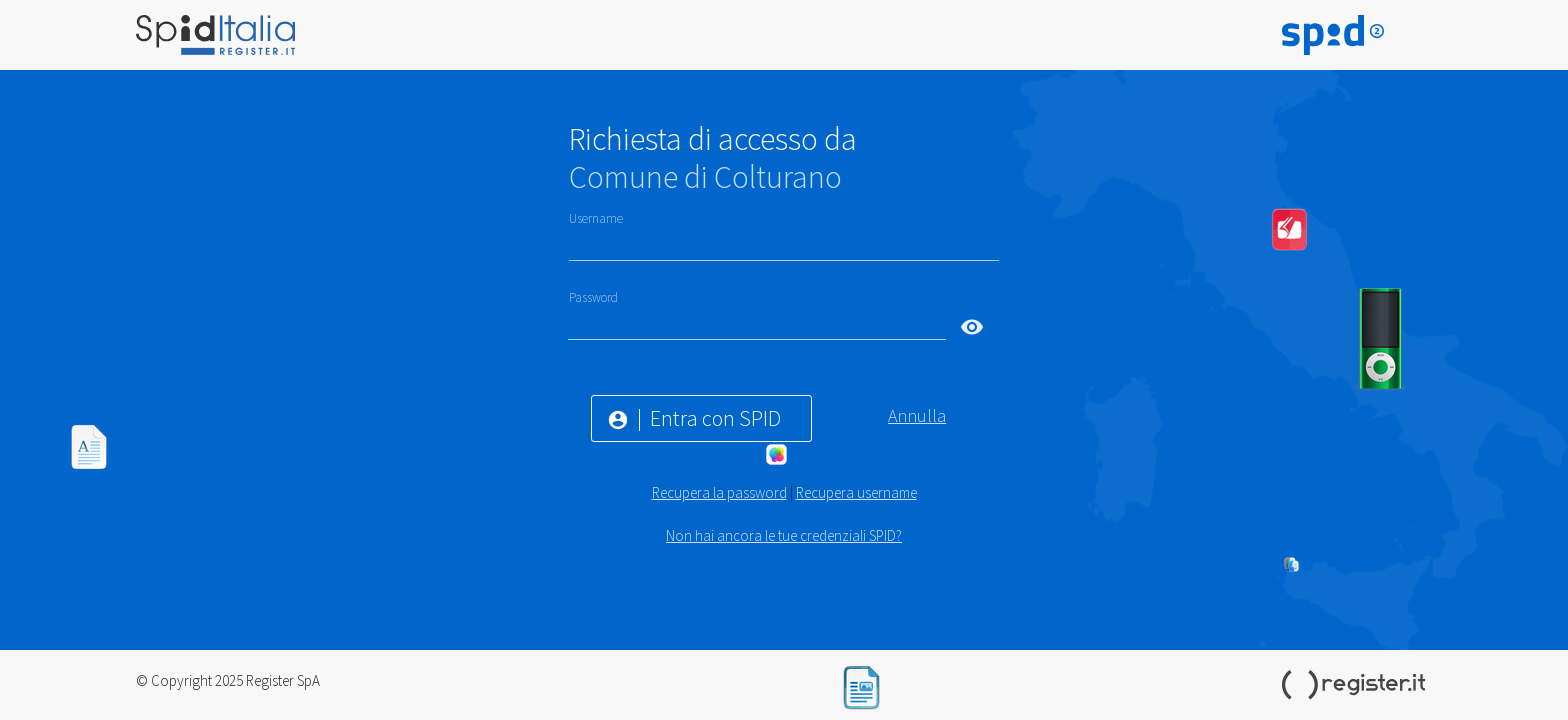 This screenshot has width=1568, height=720. Describe the element at coordinates (776, 454) in the screenshot. I see `open Game Center settings` at that location.